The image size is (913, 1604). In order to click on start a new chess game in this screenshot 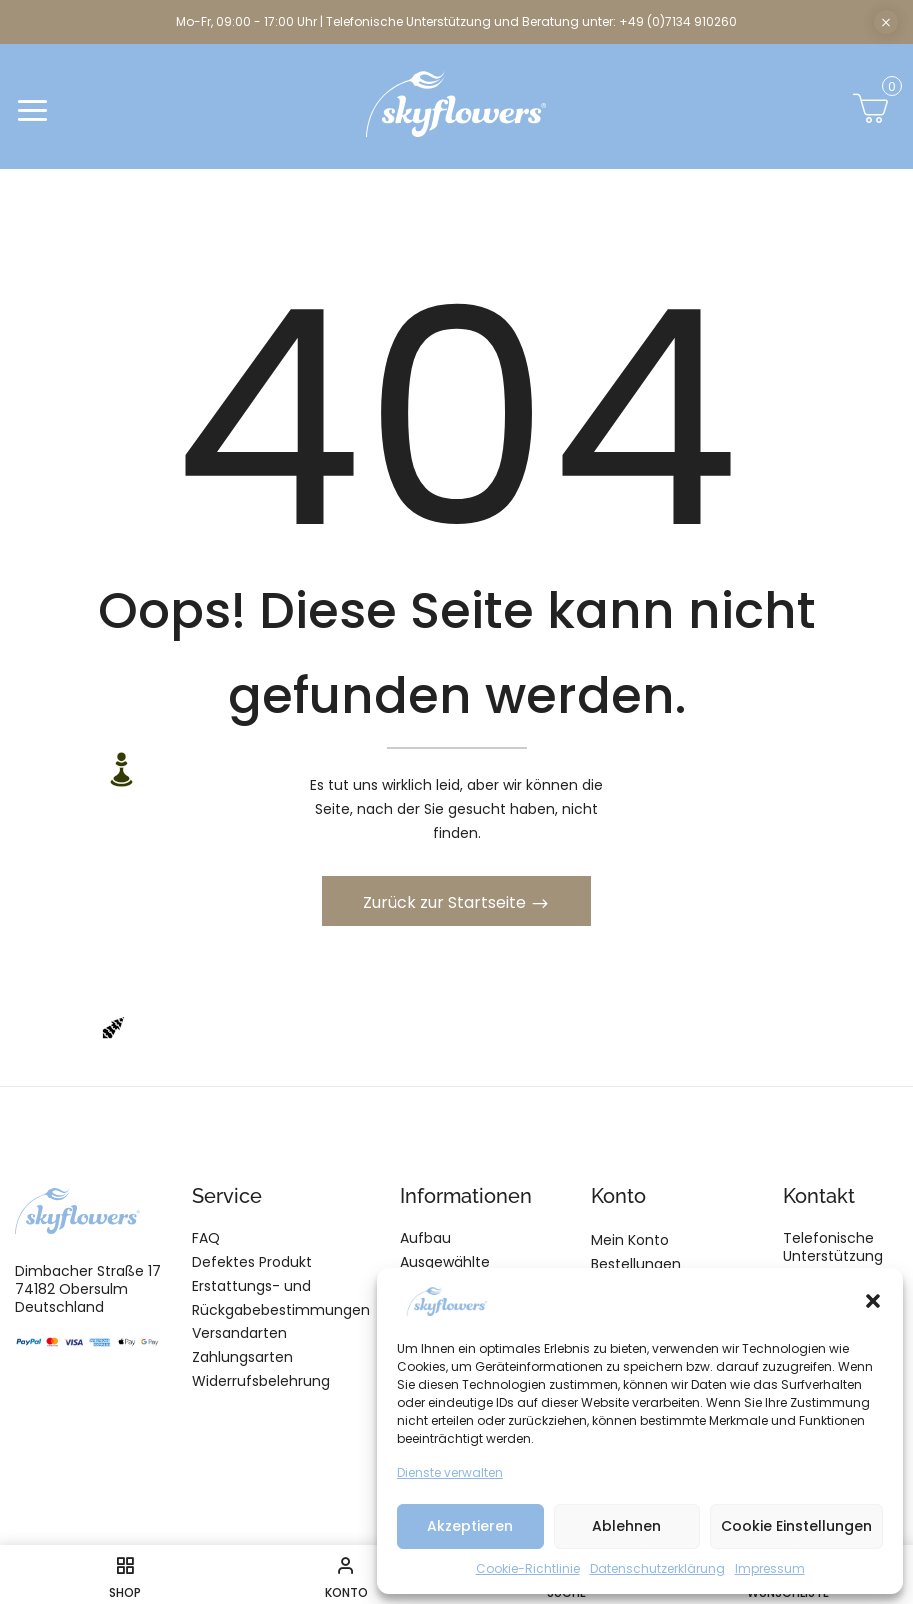, I will do `click(121, 769)`.